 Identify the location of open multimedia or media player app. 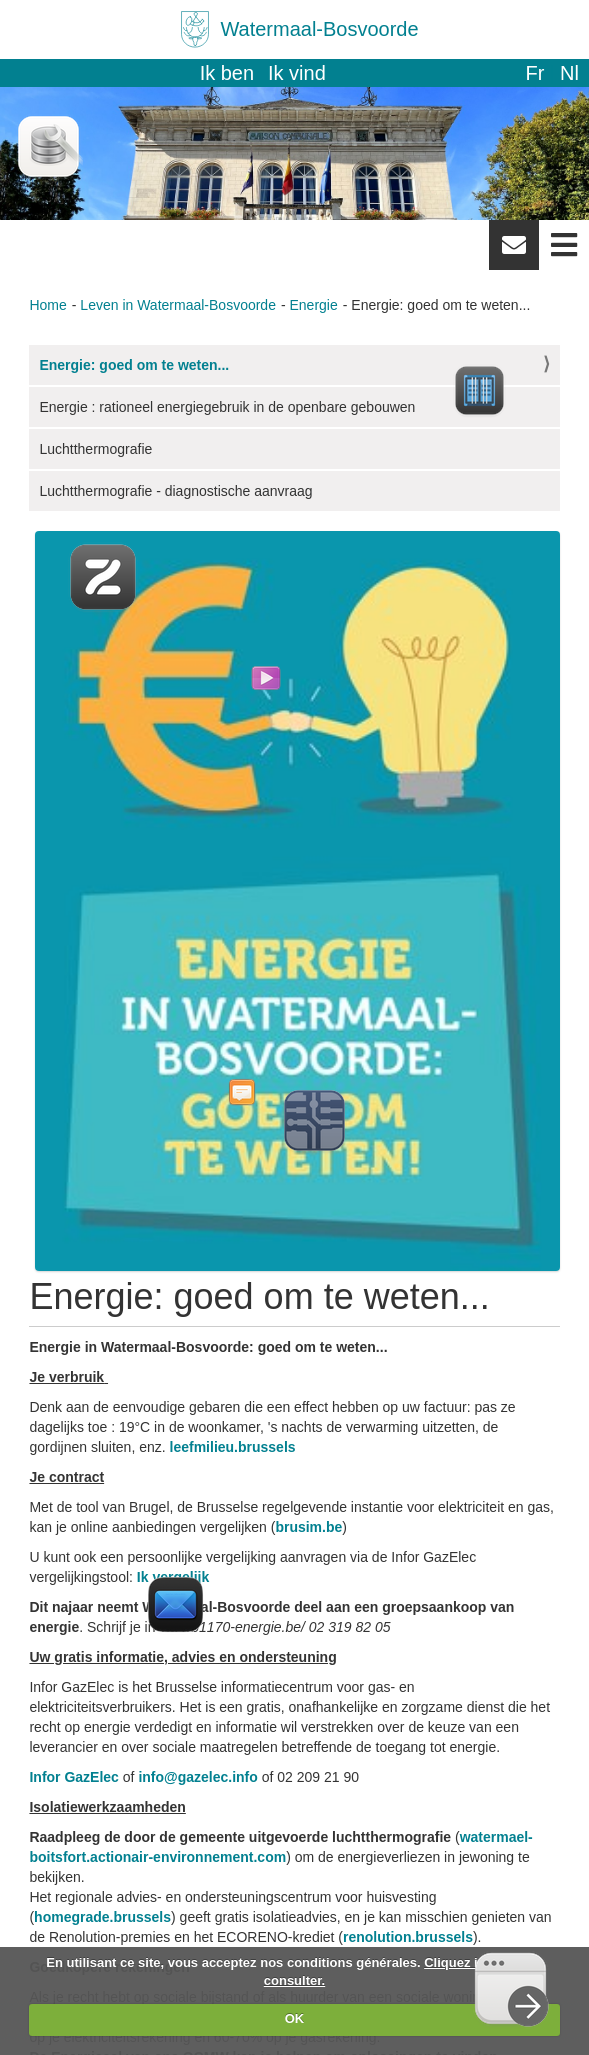
(266, 678).